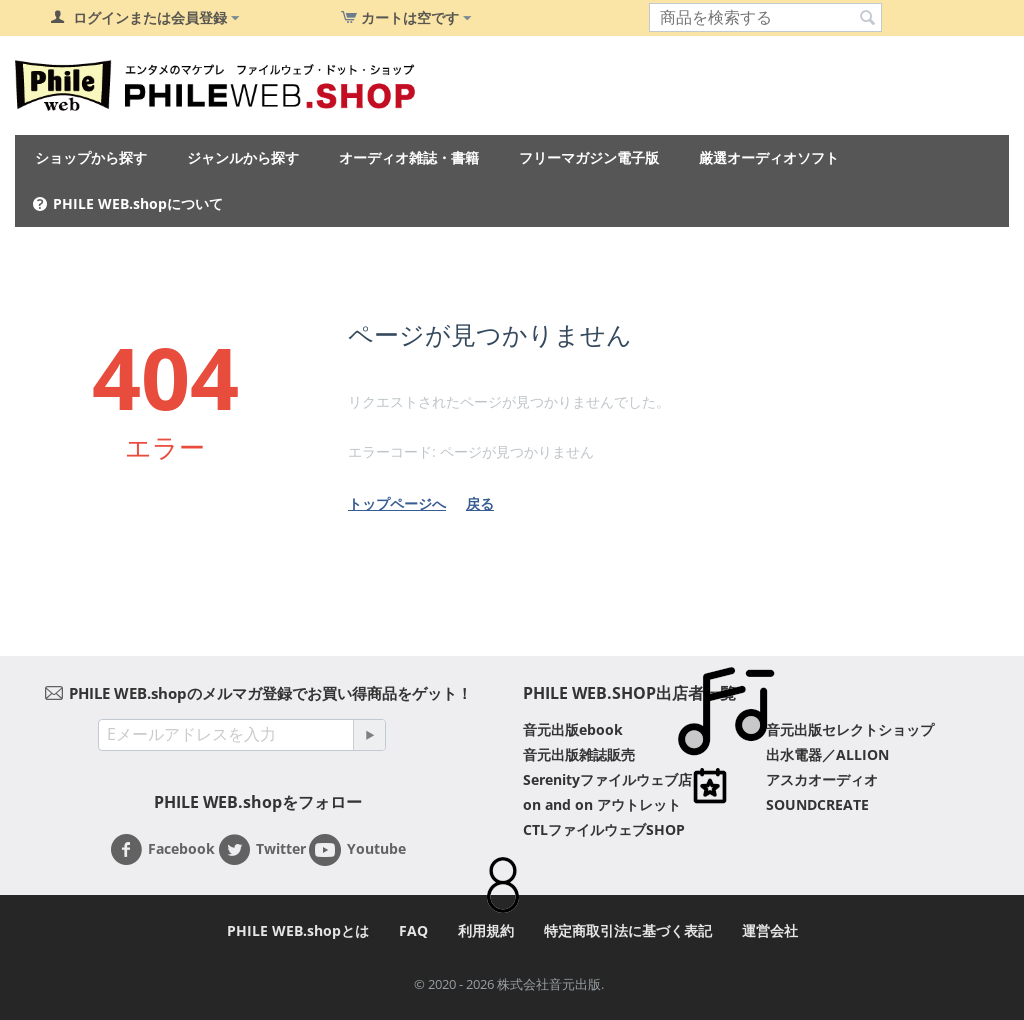 The width and height of the screenshot is (1024, 1020). I want to click on indicates the number eight in a list or sequence, so click(503, 885).